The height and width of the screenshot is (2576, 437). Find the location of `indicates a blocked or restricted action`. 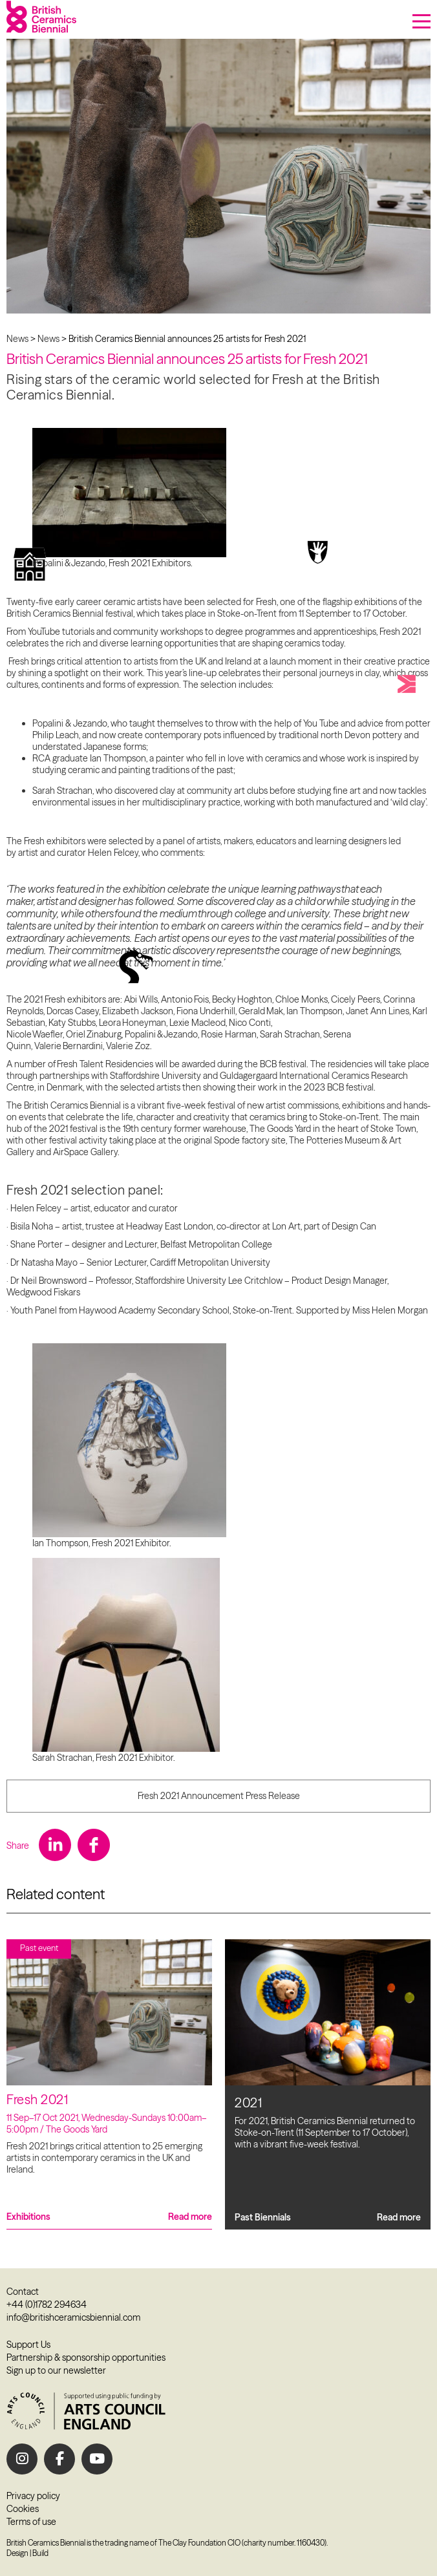

indicates a blocked or restricted action is located at coordinates (317, 552).